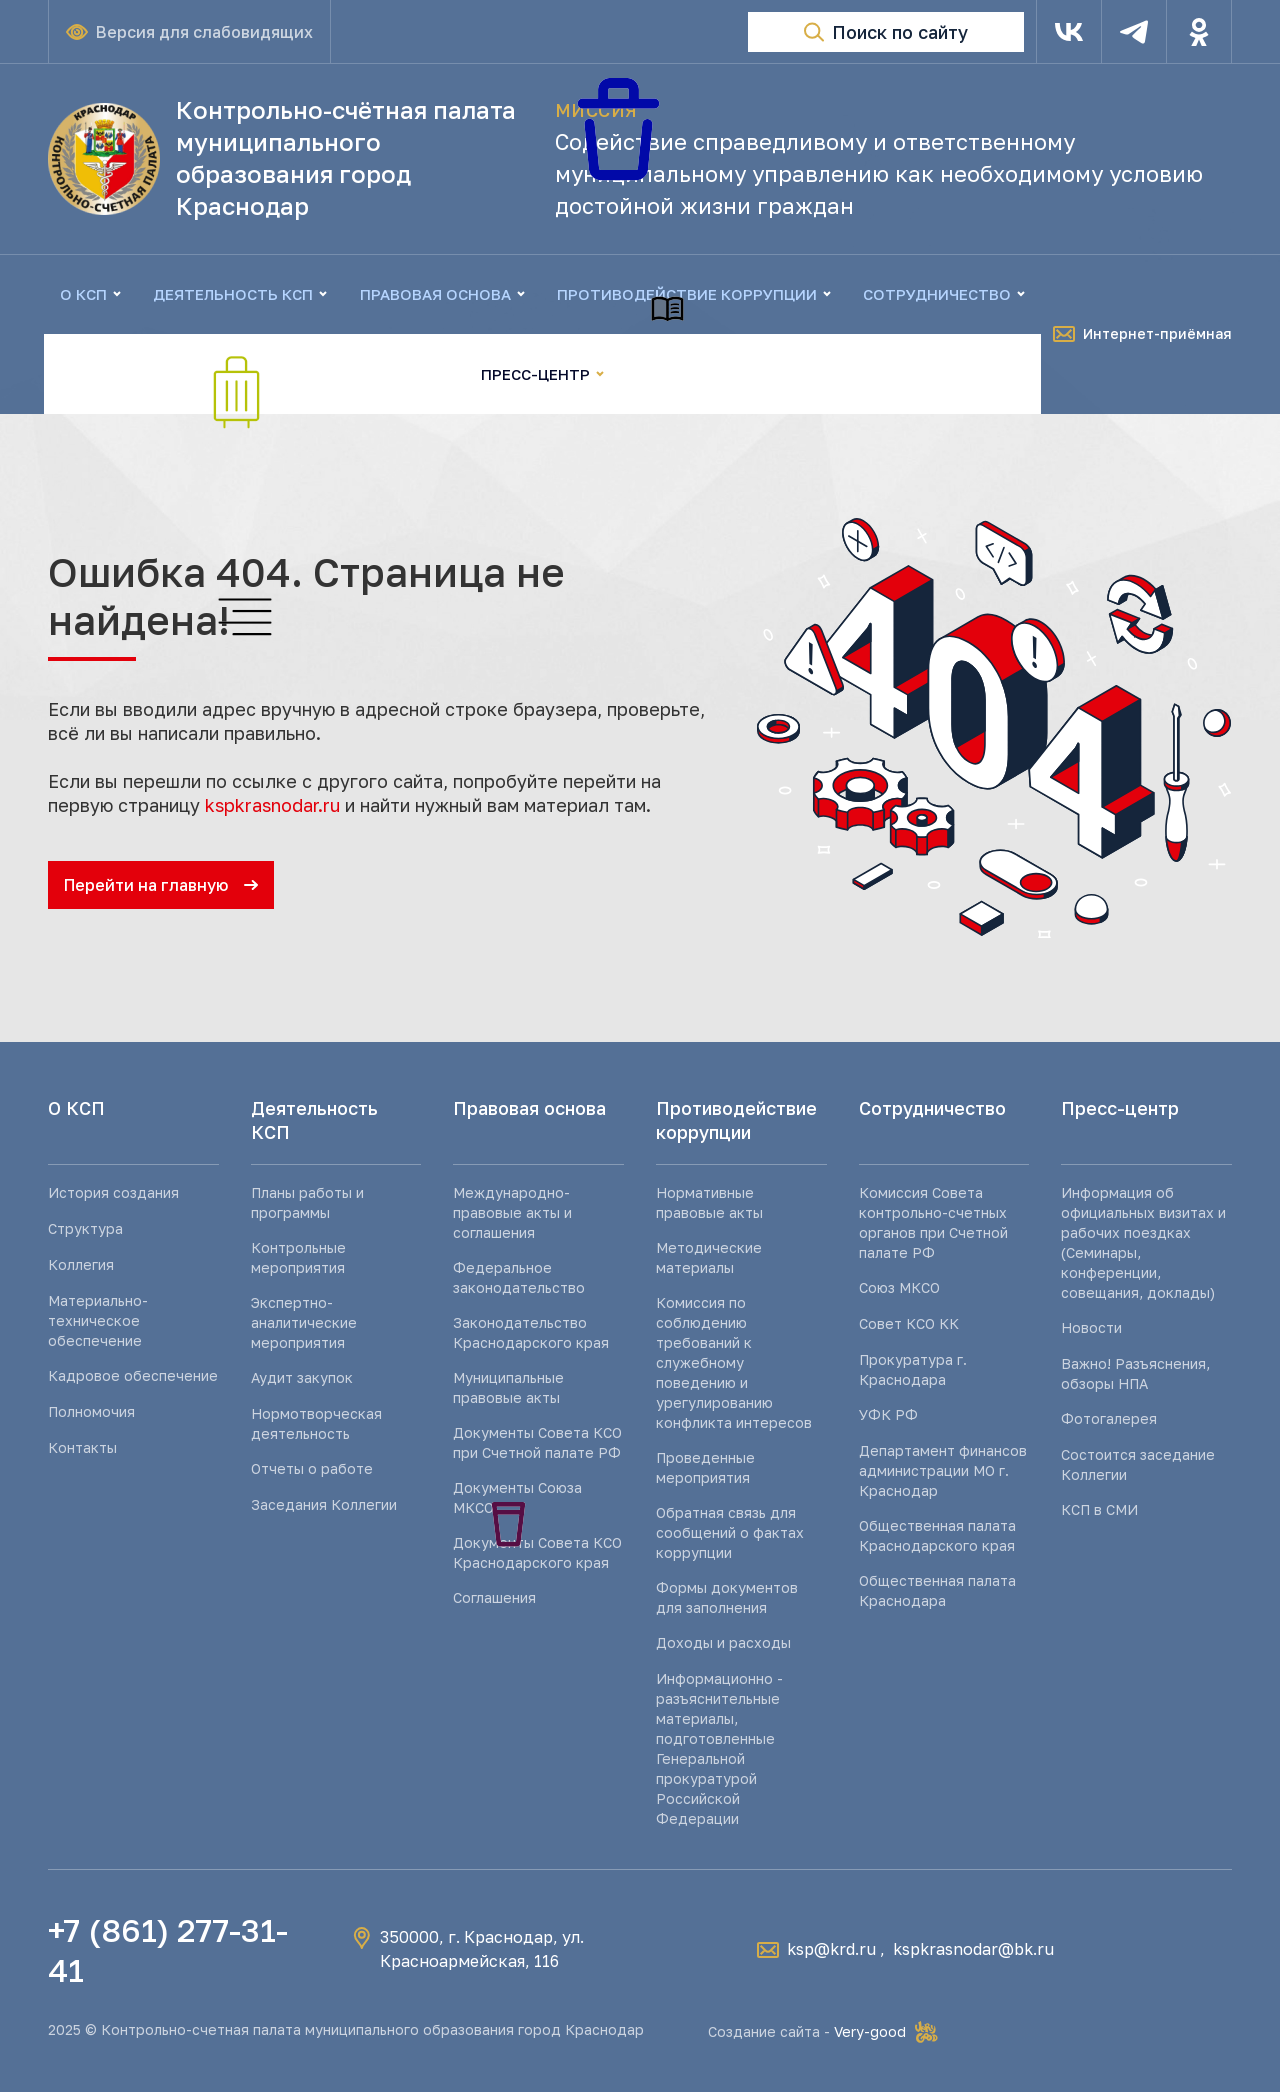  What do you see at coordinates (245, 618) in the screenshot?
I see `align text to the right` at bounding box center [245, 618].